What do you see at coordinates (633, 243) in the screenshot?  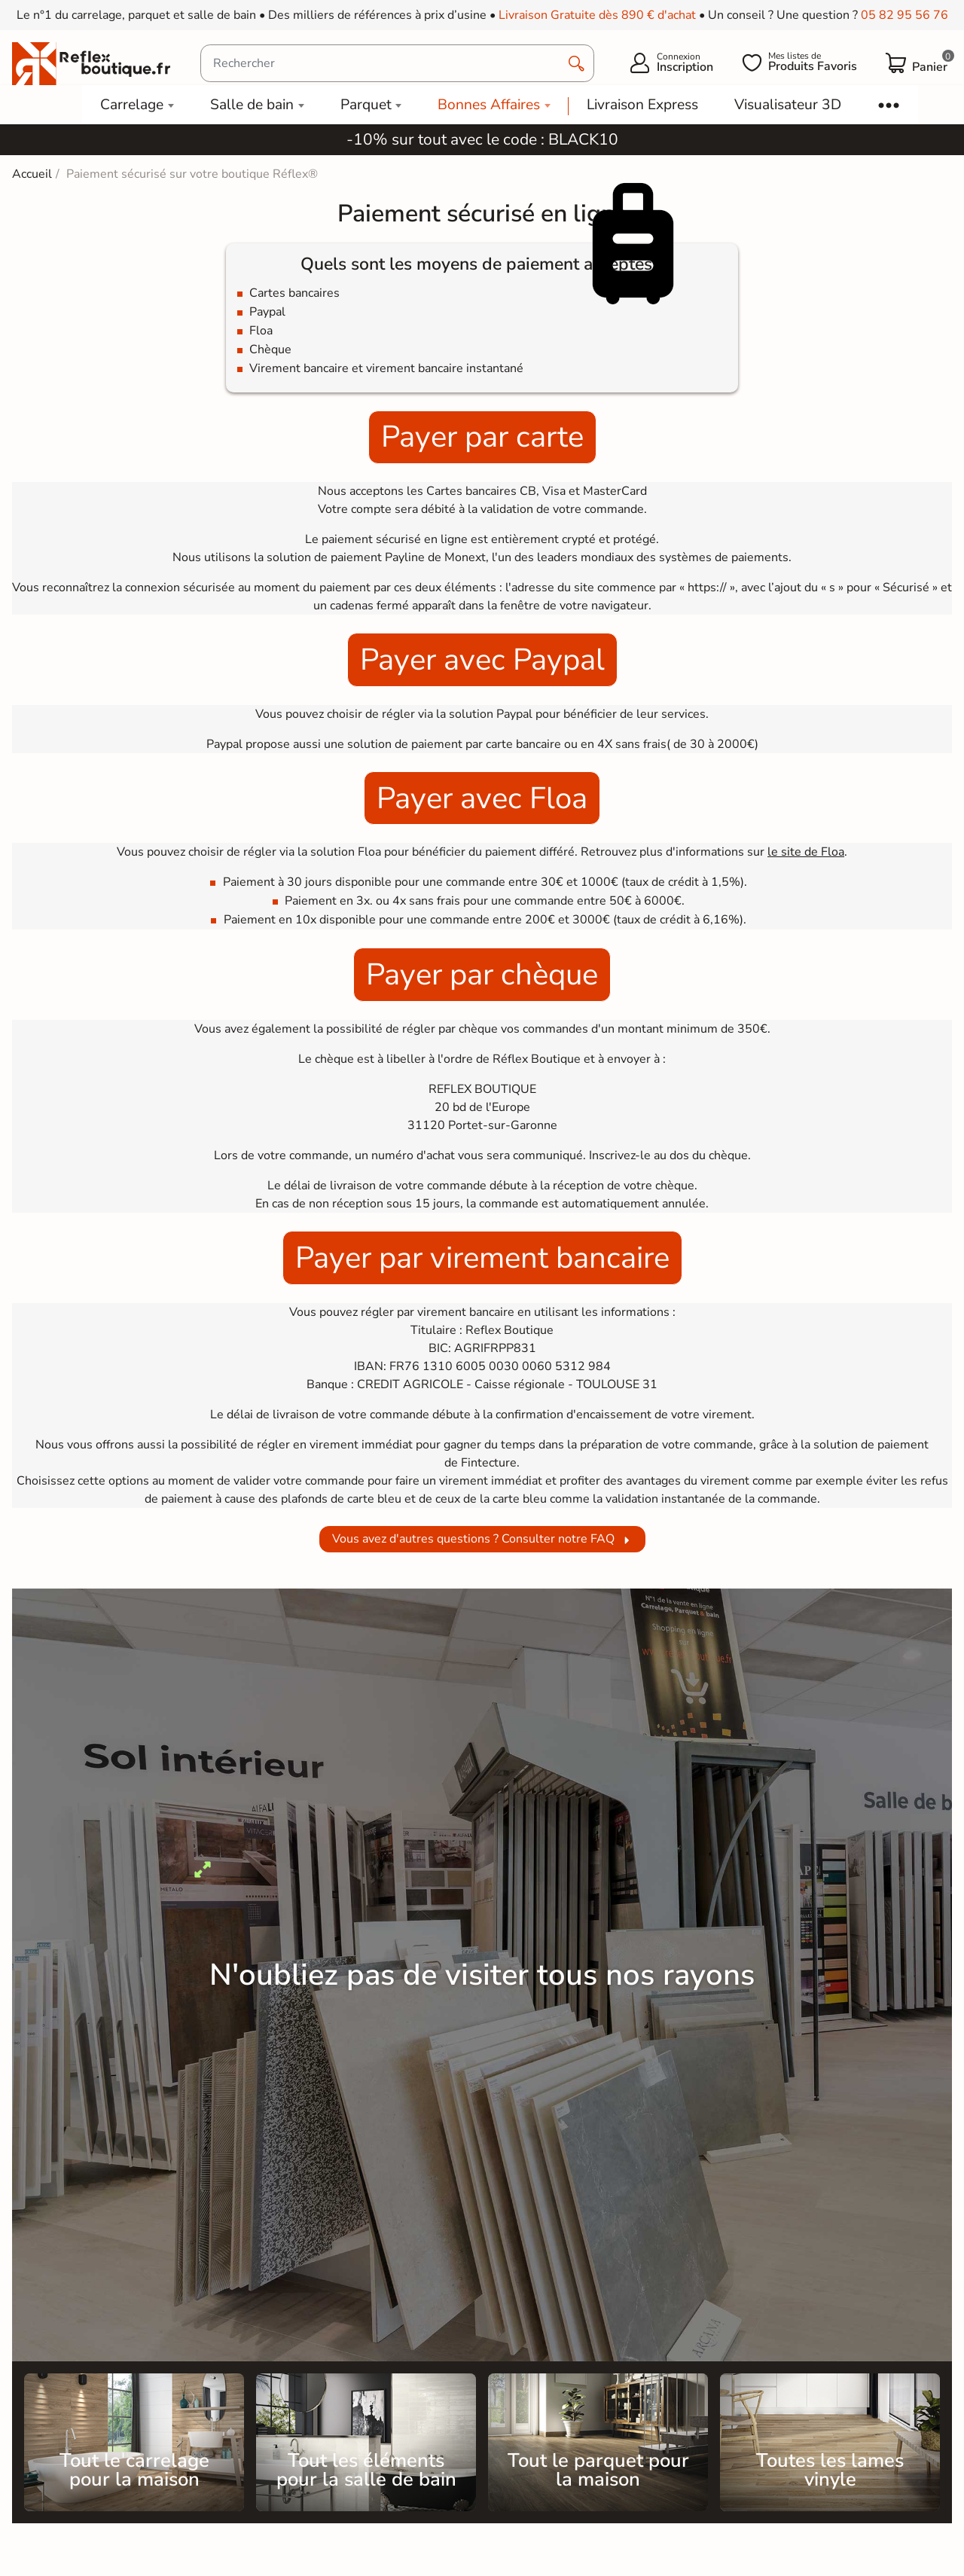 I see `access travel or trip planning features` at bounding box center [633, 243].